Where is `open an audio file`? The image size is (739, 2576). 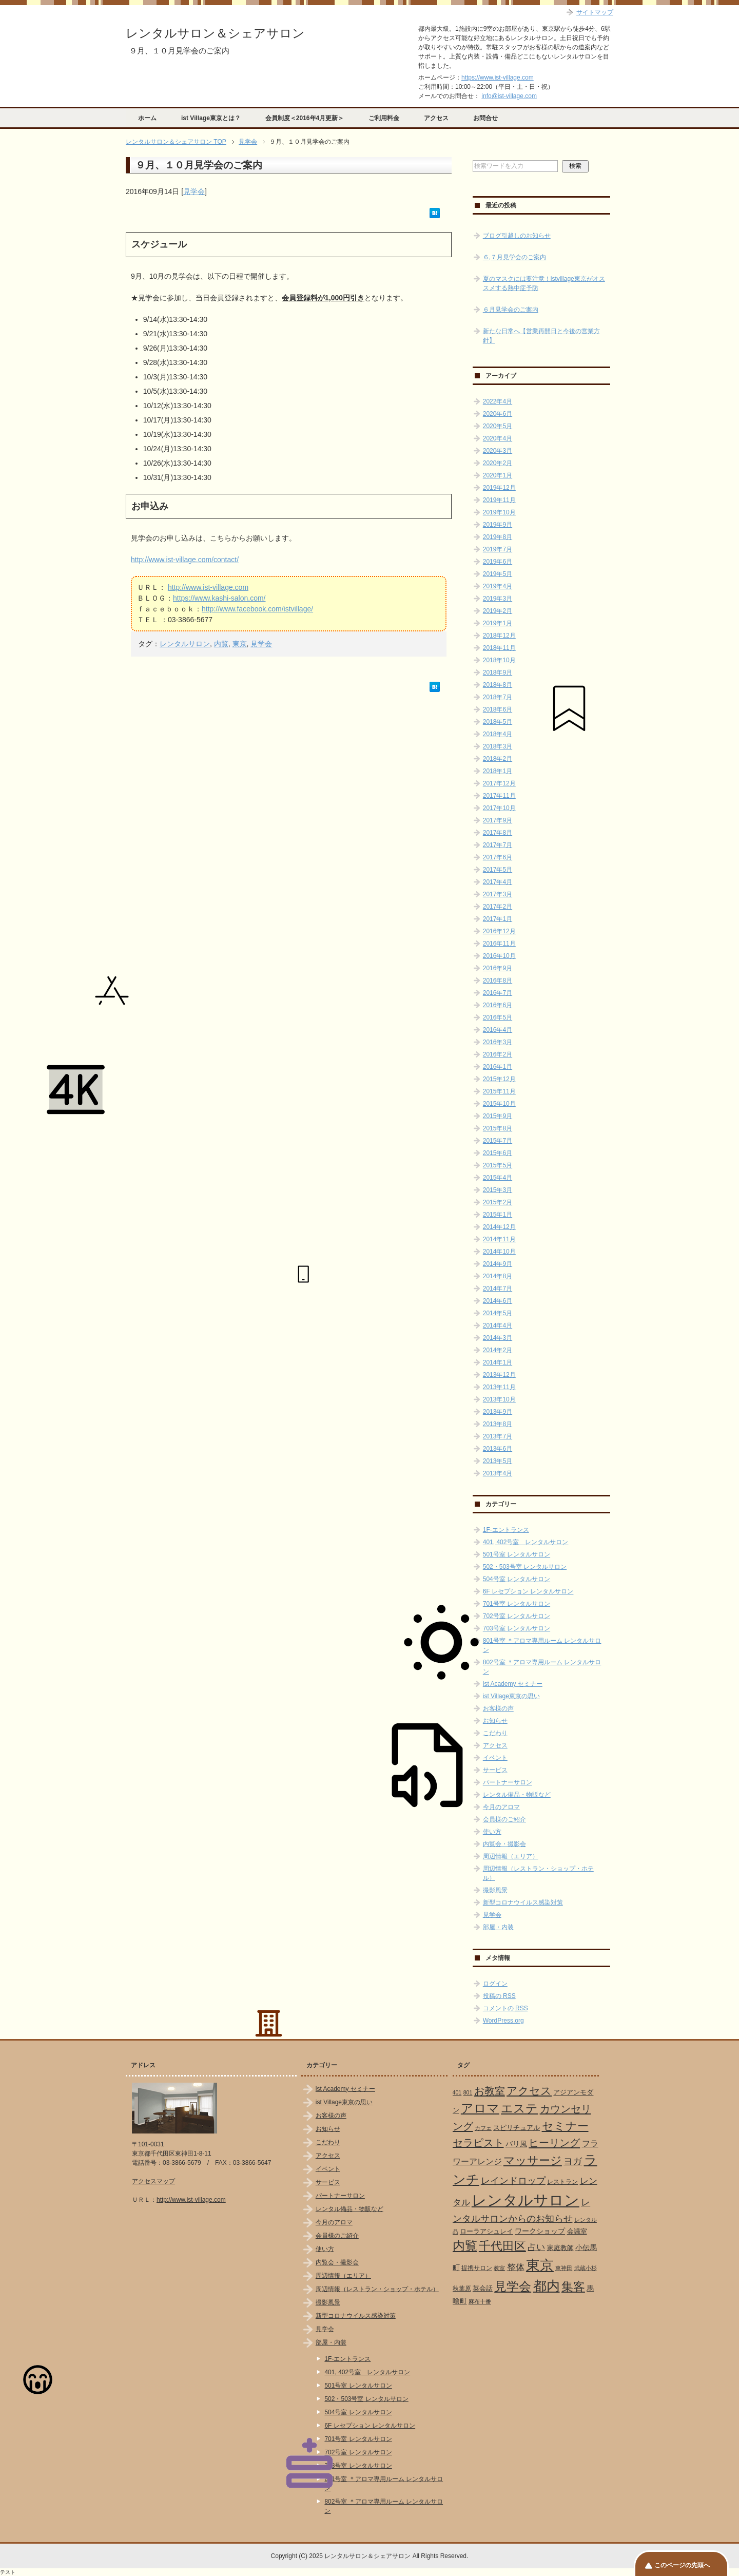 open an audio file is located at coordinates (427, 1765).